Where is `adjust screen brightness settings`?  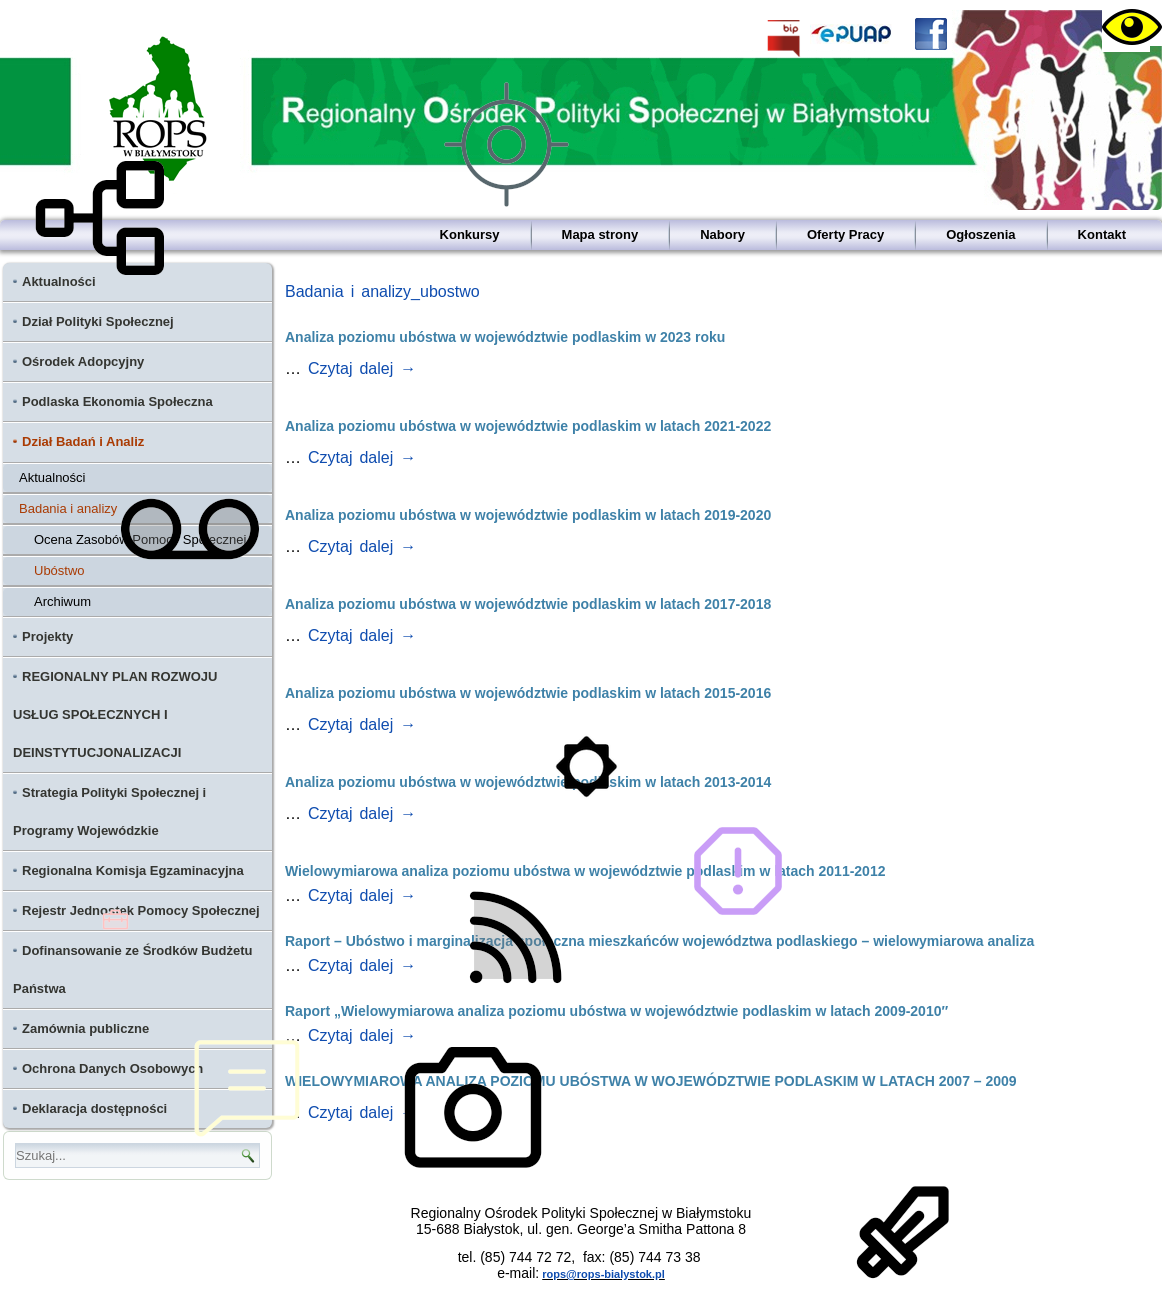 adjust screen brightness settings is located at coordinates (586, 766).